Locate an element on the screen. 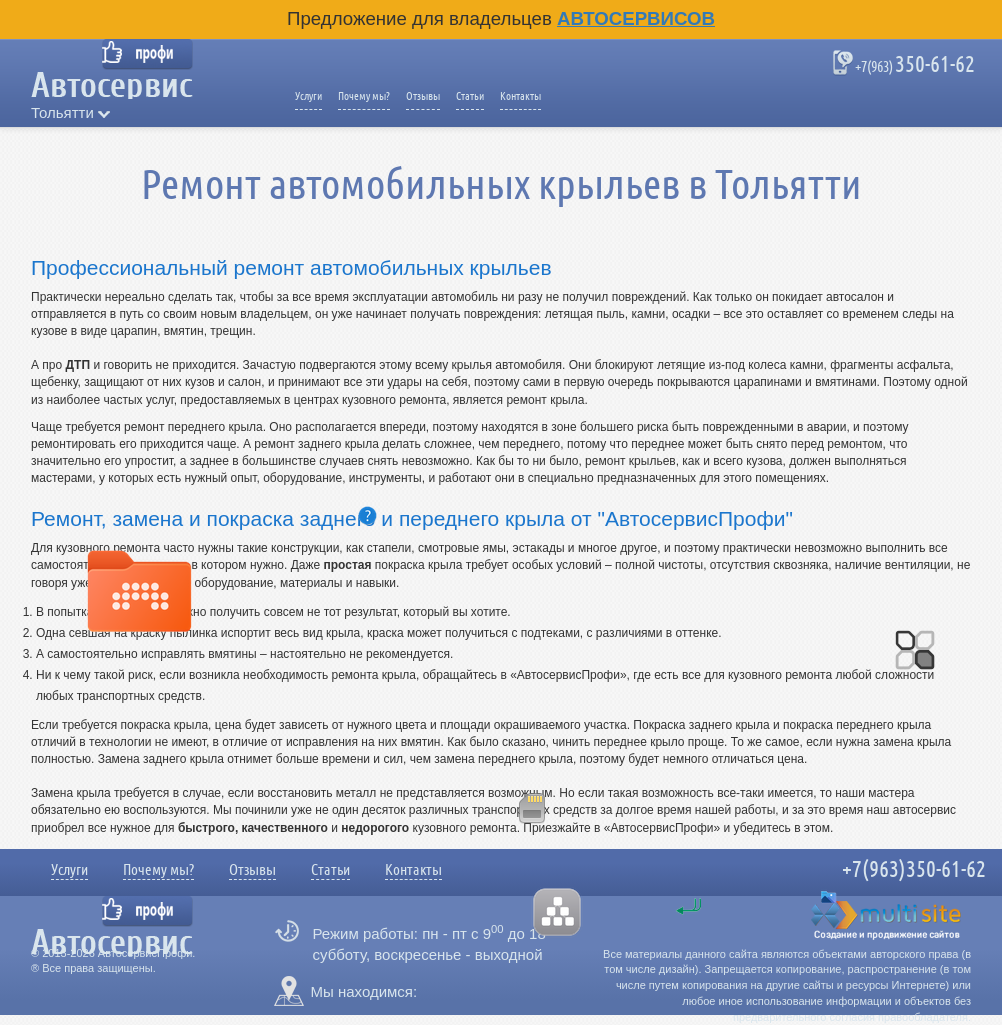 The width and height of the screenshot is (1002, 1025). open Bitwig Studio project files folder is located at coordinates (139, 594).